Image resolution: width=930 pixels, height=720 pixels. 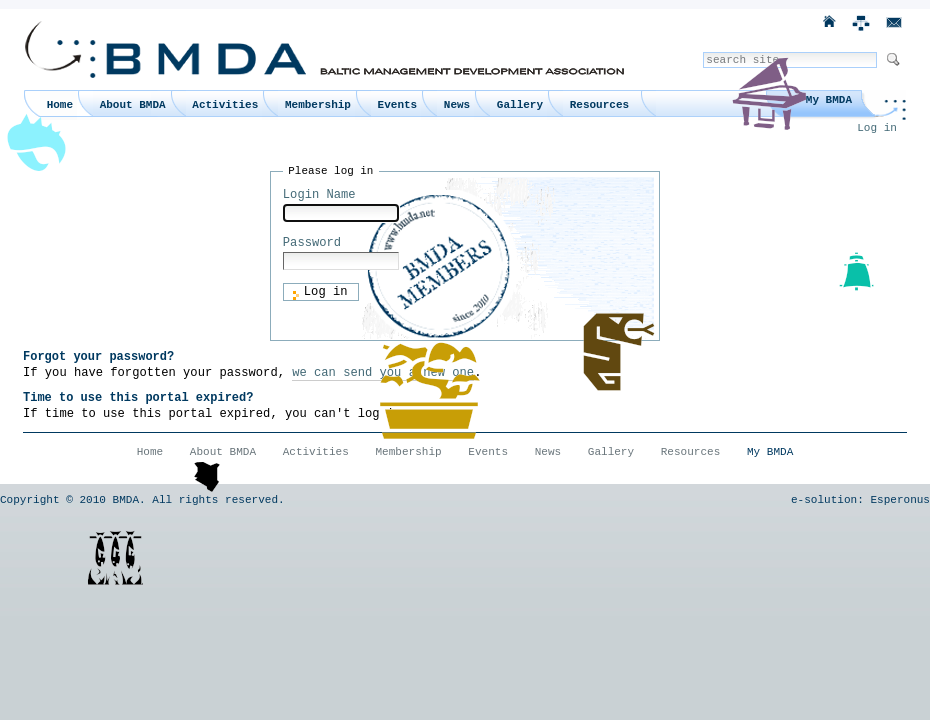 I want to click on navigate to sailing or boat-related content, so click(x=856, y=271).